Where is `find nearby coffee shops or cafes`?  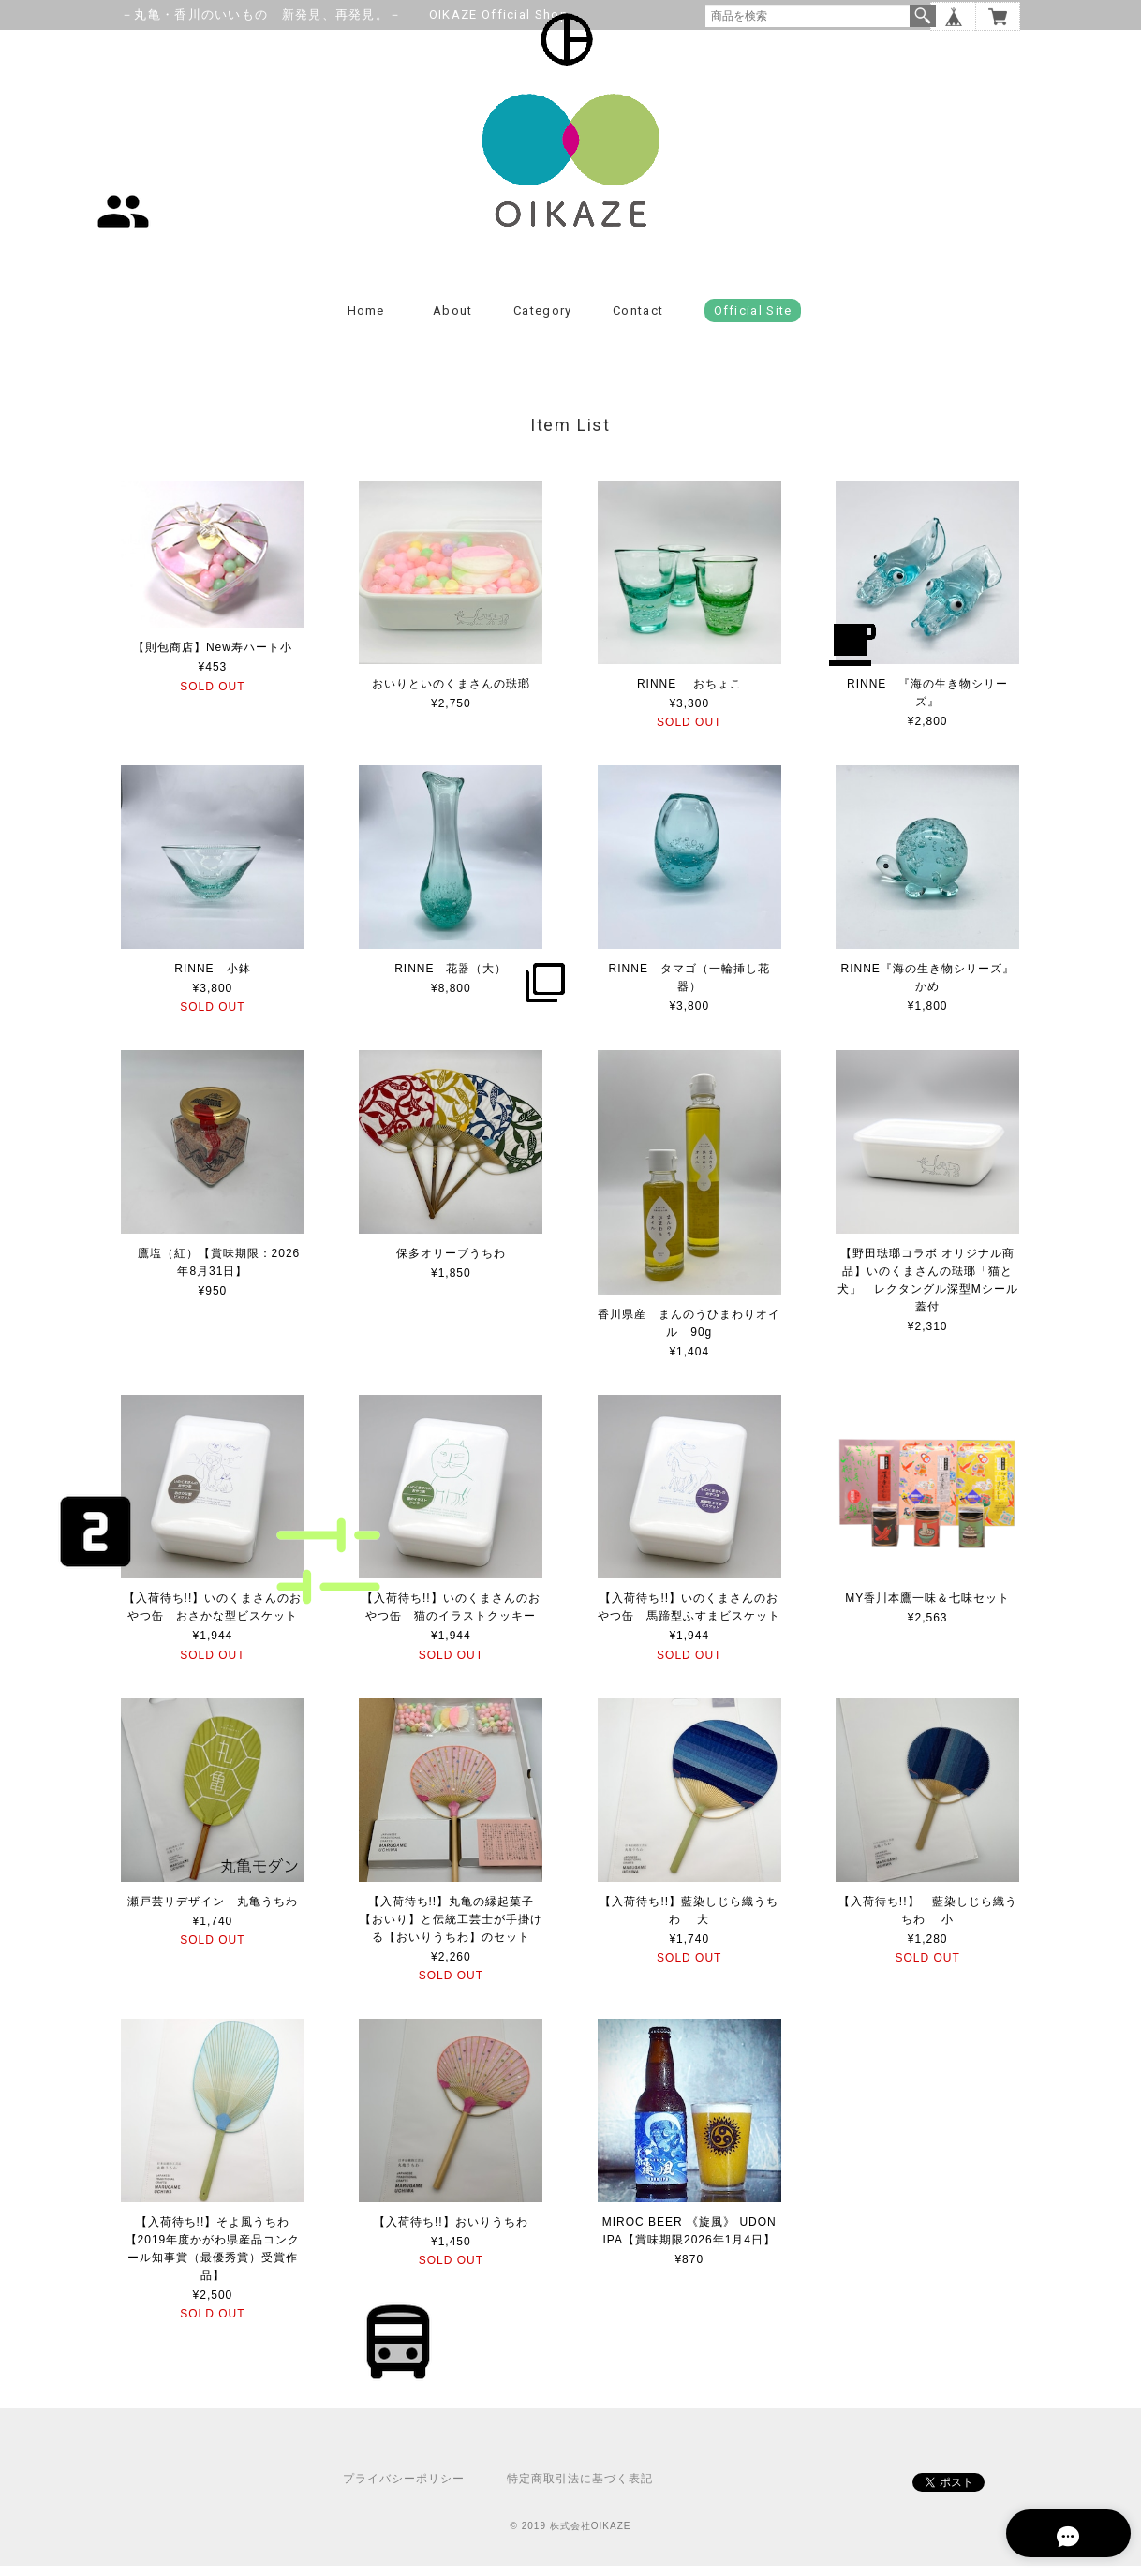
find nearby coffee shops or cafes is located at coordinates (852, 644).